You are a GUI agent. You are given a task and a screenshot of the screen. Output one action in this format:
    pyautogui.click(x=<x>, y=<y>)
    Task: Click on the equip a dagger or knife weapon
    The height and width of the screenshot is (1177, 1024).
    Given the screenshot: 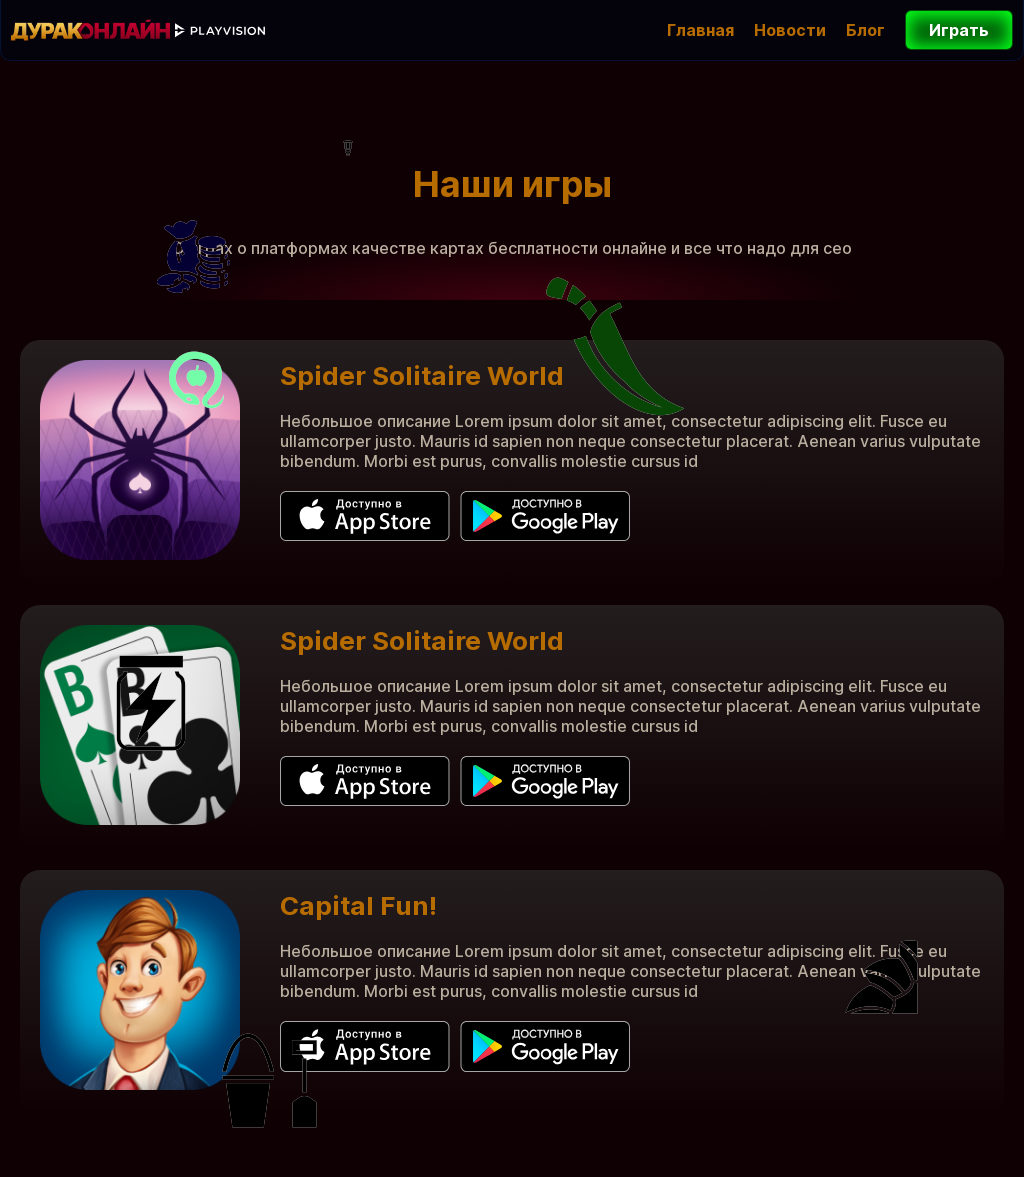 What is the action you would take?
    pyautogui.click(x=615, y=347)
    